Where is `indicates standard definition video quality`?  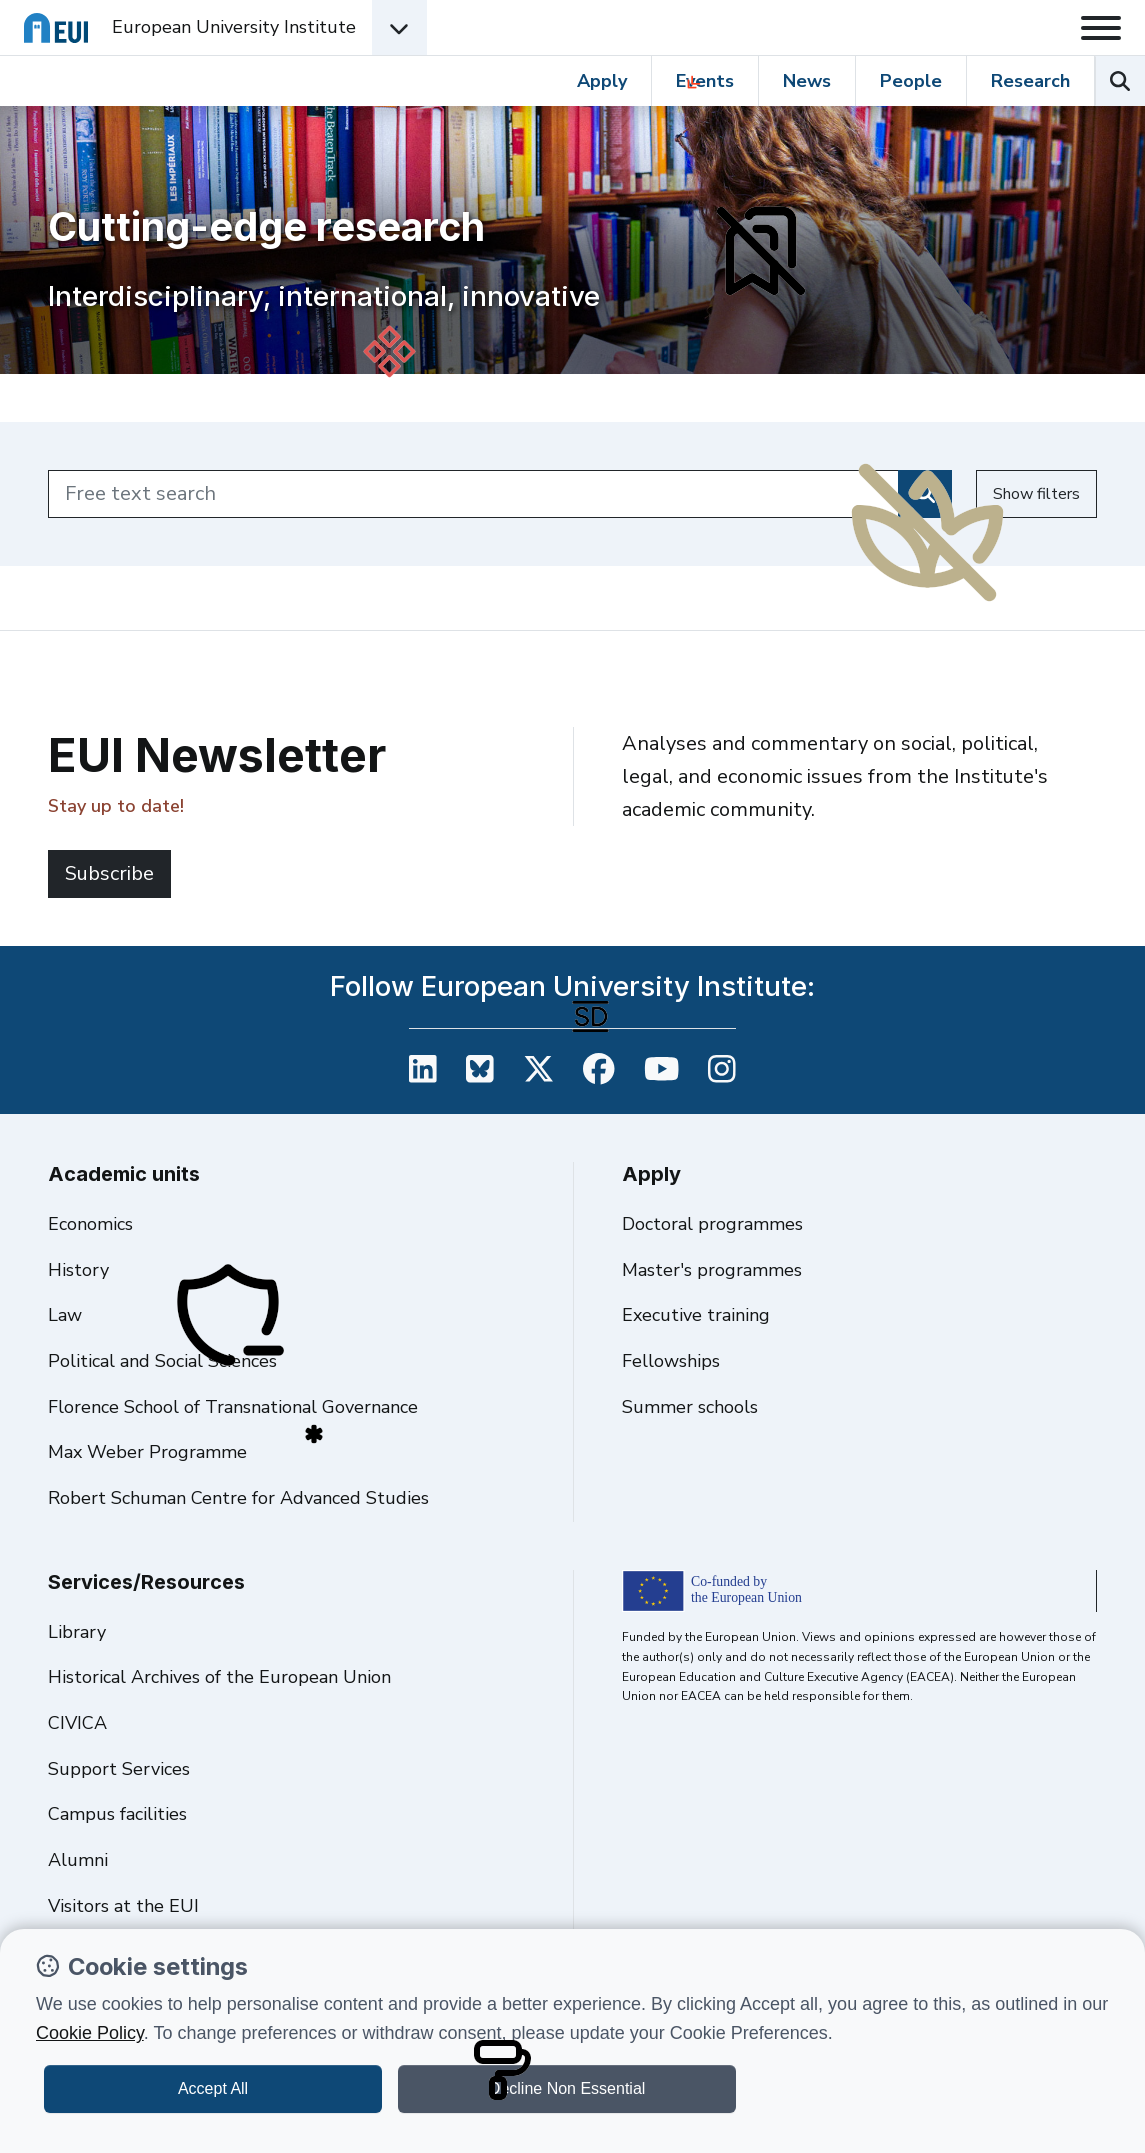
indicates standard definition video quality is located at coordinates (590, 1016).